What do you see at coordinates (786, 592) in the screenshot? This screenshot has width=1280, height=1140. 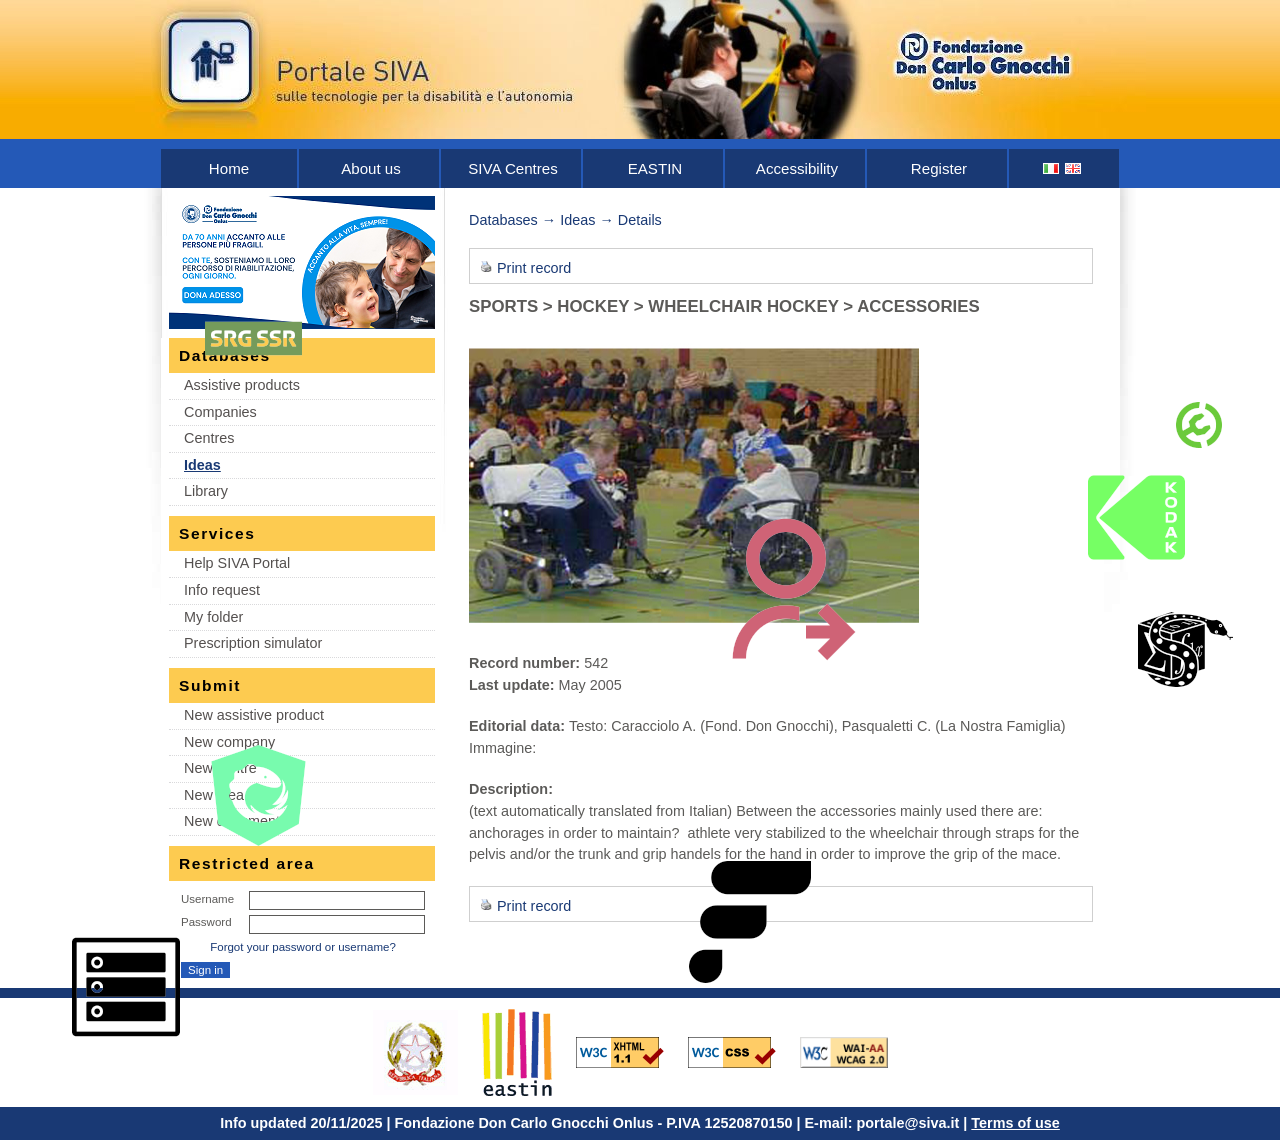 I see `share a user profile with others` at bounding box center [786, 592].